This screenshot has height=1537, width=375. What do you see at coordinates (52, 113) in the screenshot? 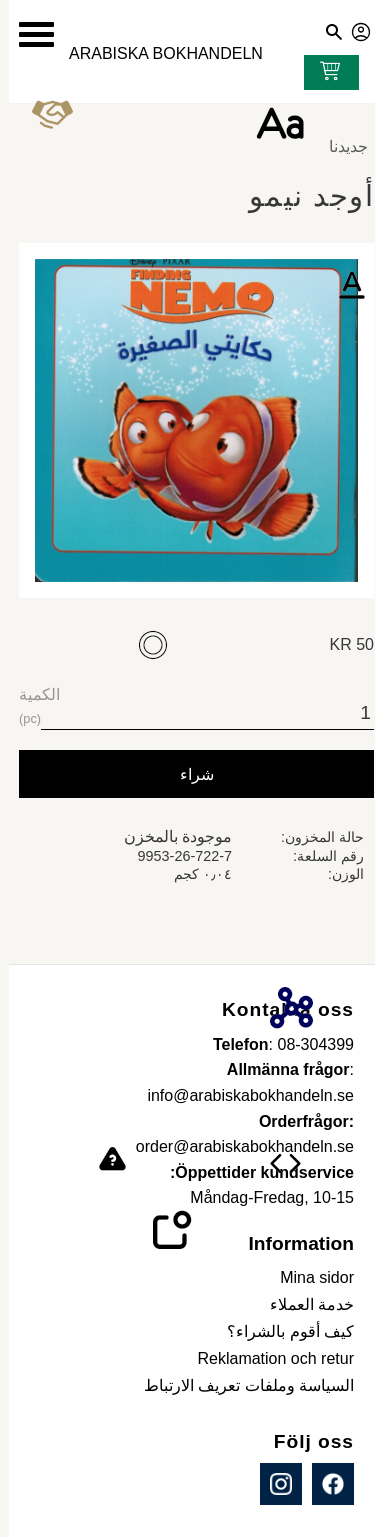
I see `indicates a partnership or collaboration` at bounding box center [52, 113].